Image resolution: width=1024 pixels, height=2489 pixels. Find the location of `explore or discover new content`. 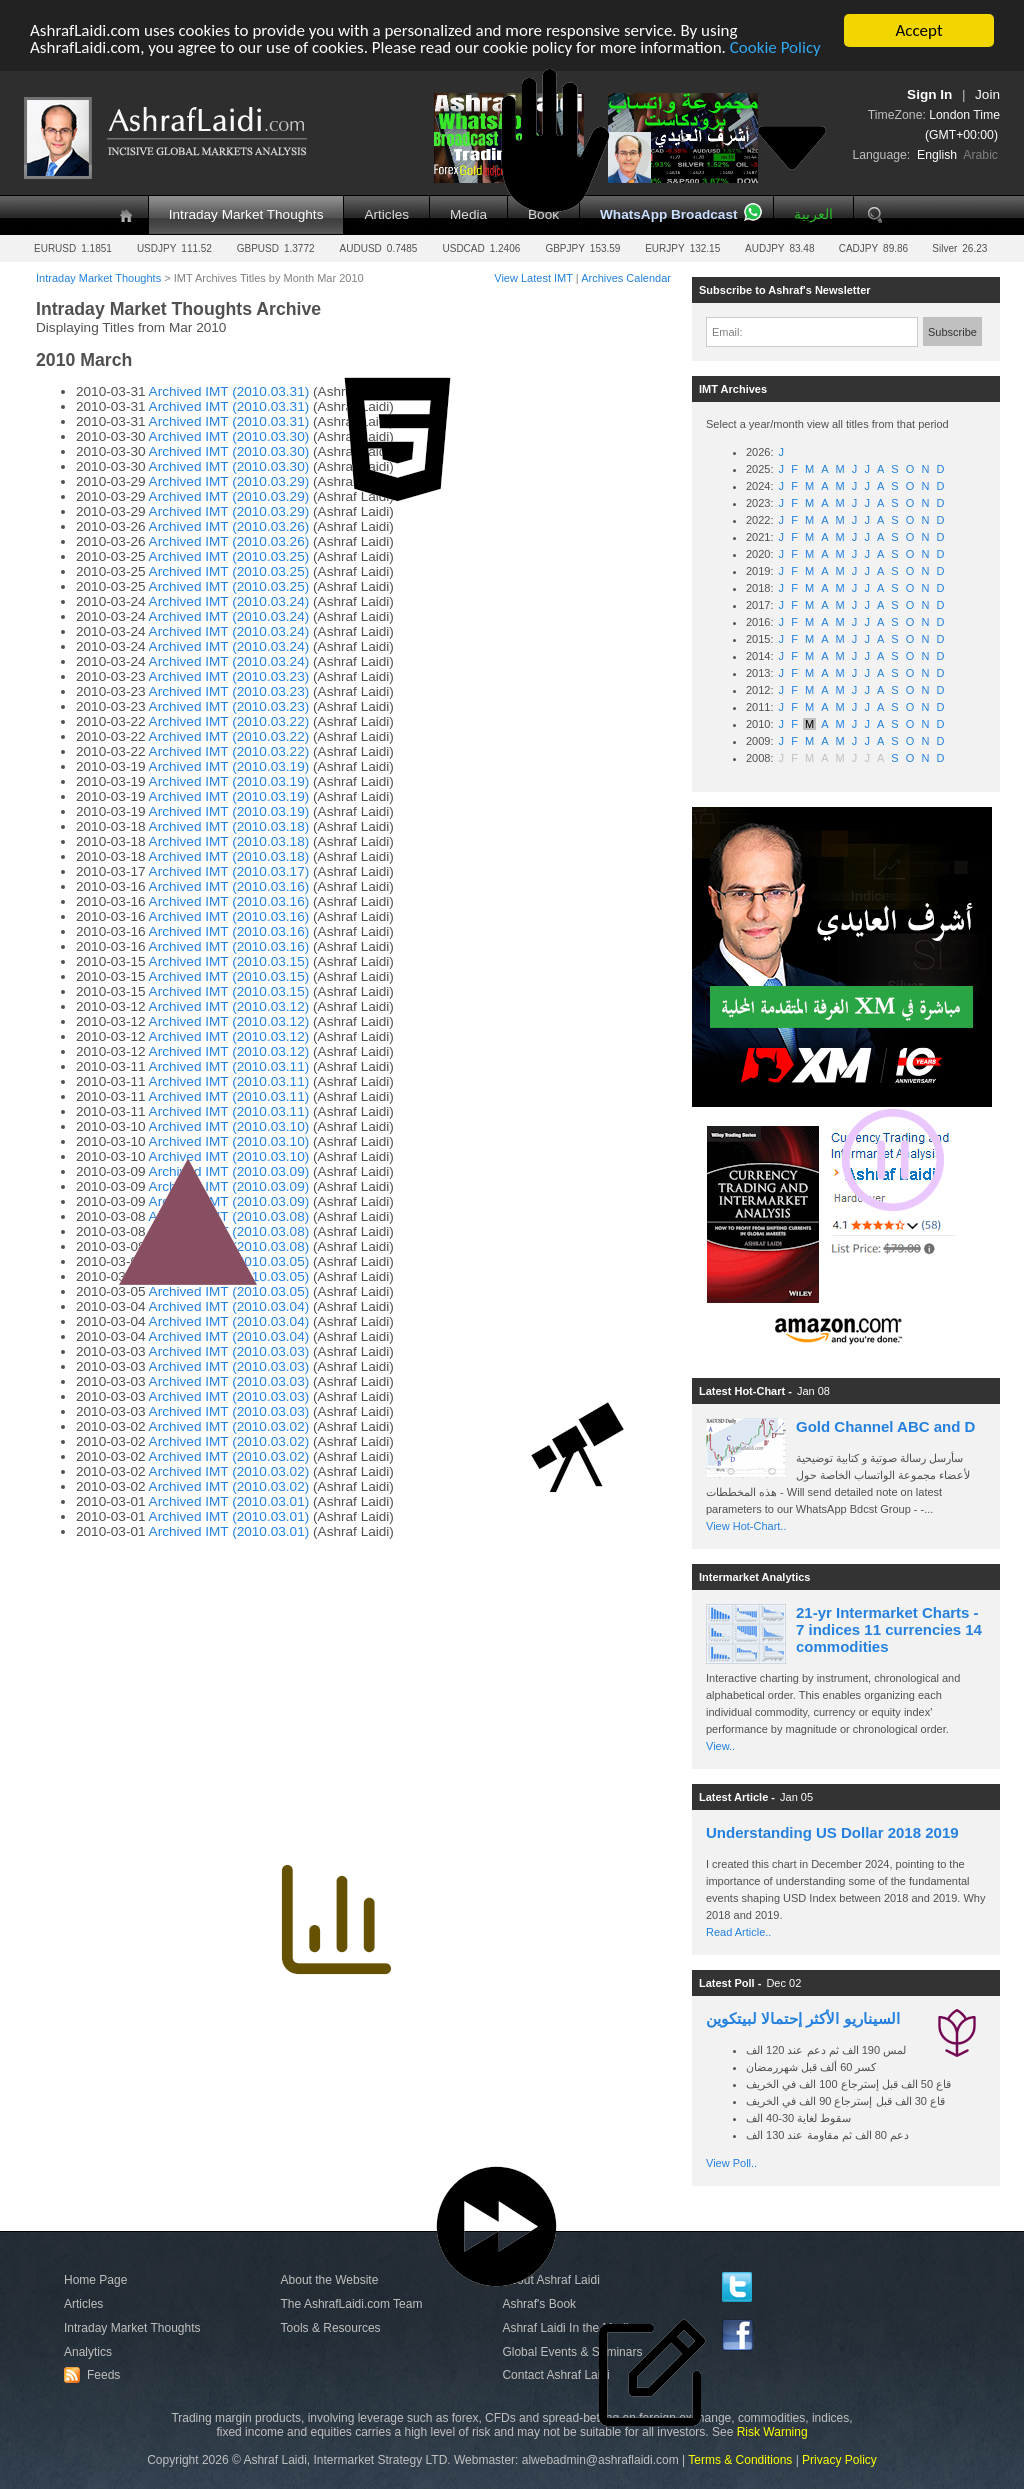

explore or discover new content is located at coordinates (577, 1448).